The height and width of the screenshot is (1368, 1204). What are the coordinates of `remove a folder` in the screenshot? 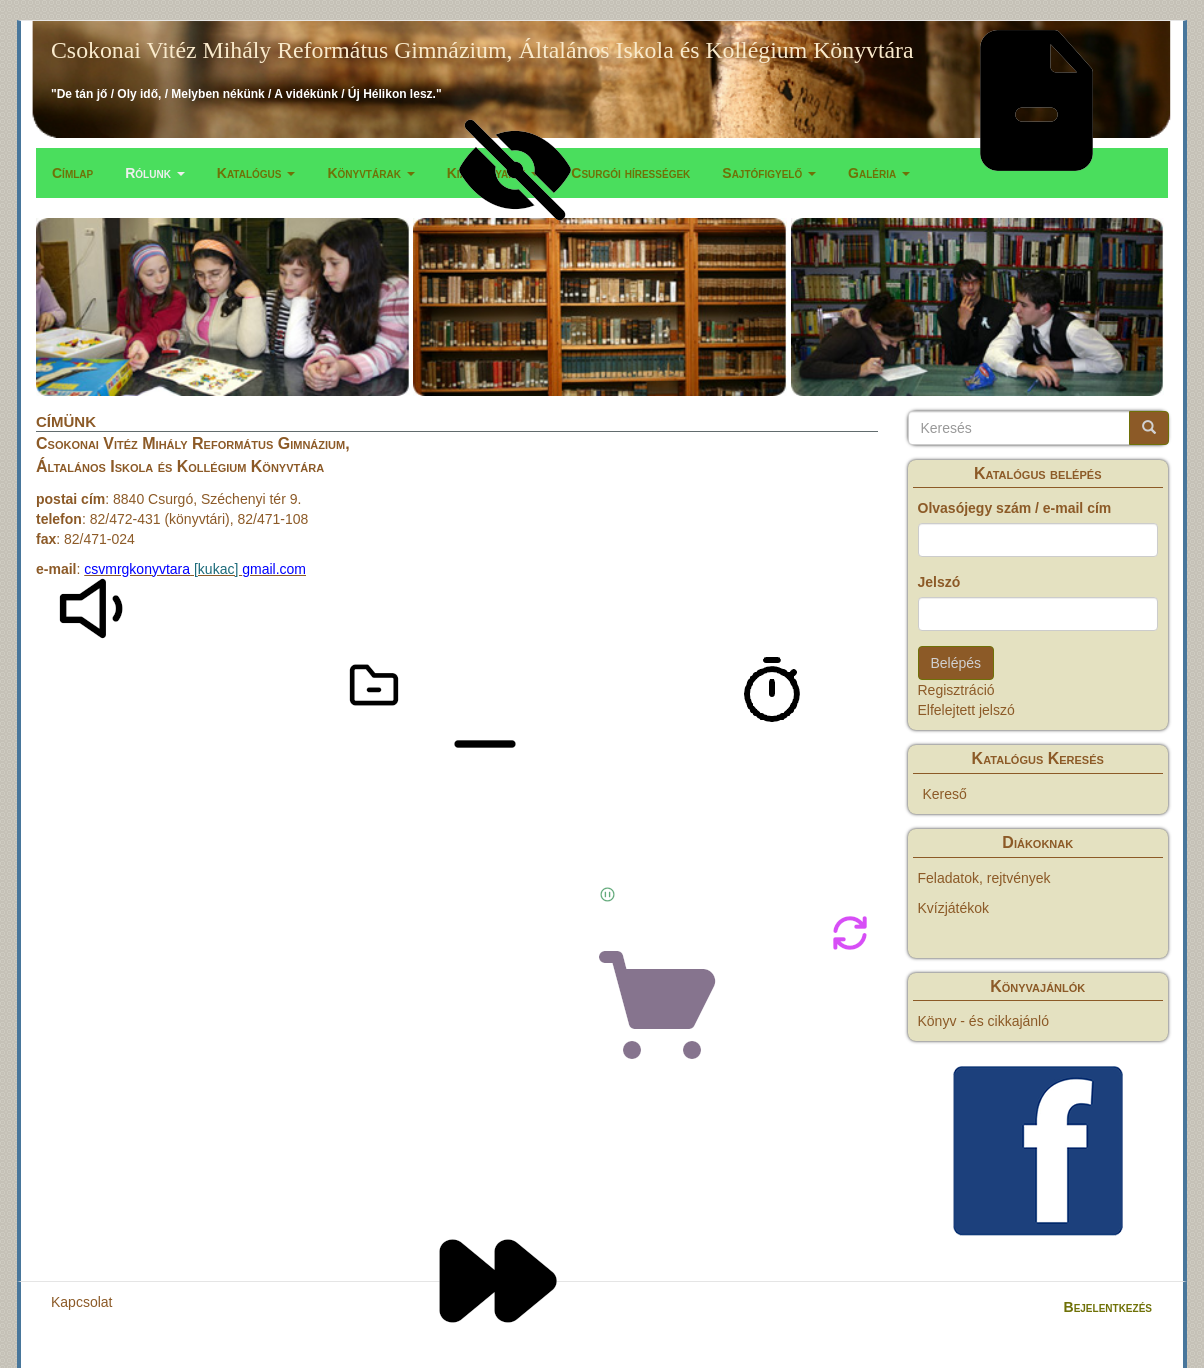 It's located at (374, 685).